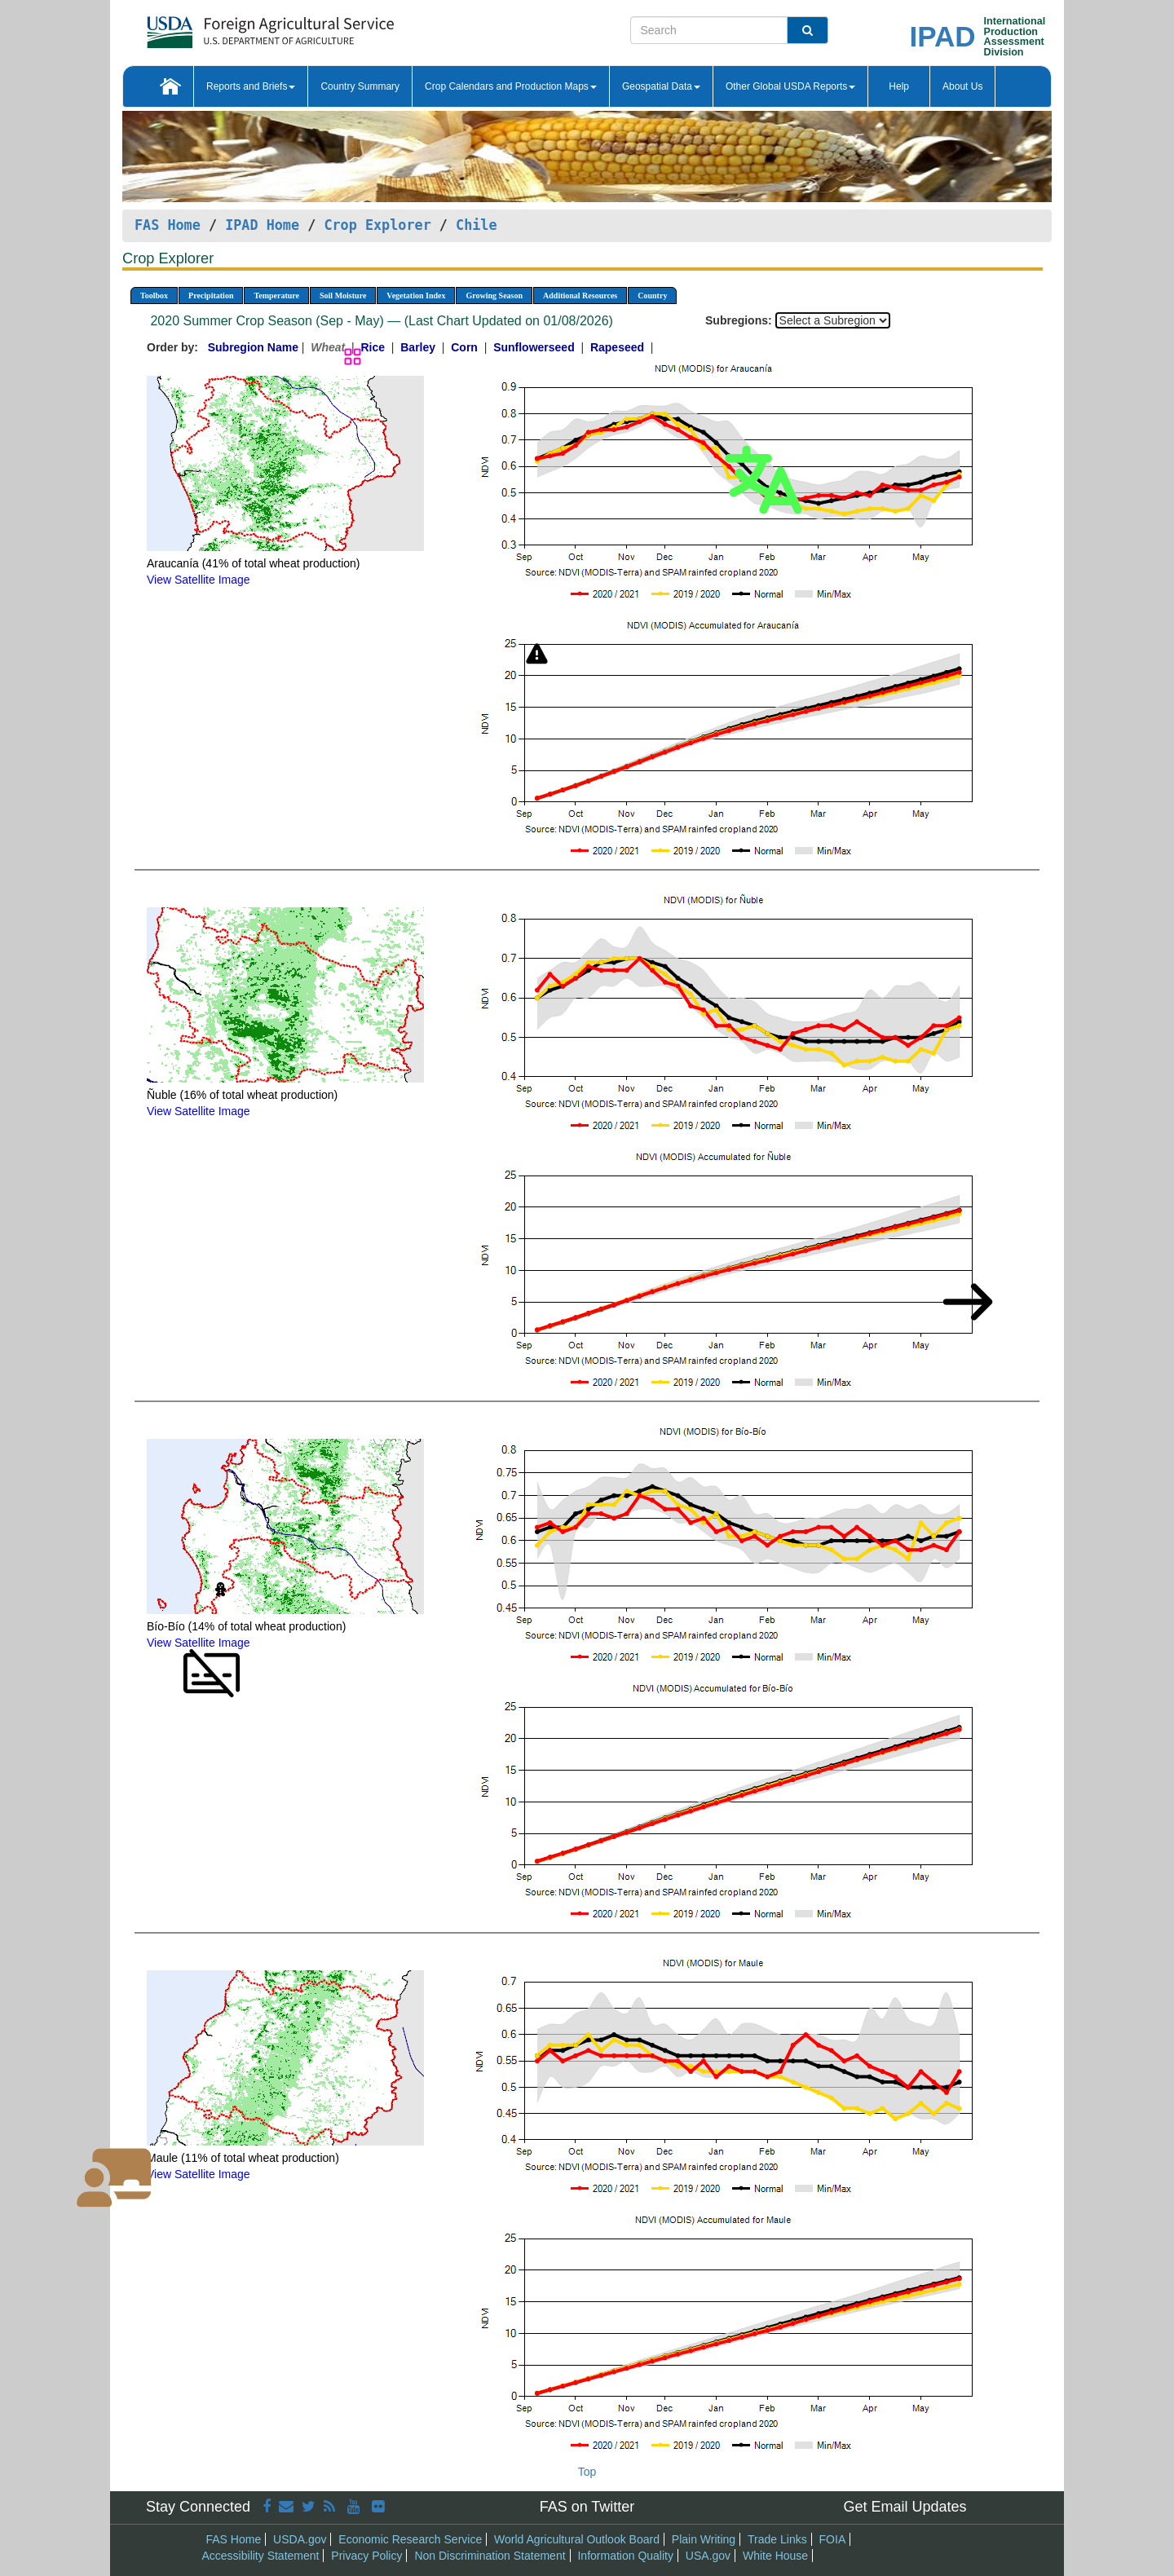 This screenshot has width=1174, height=2576. Describe the element at coordinates (763, 479) in the screenshot. I see `change language settings` at that location.